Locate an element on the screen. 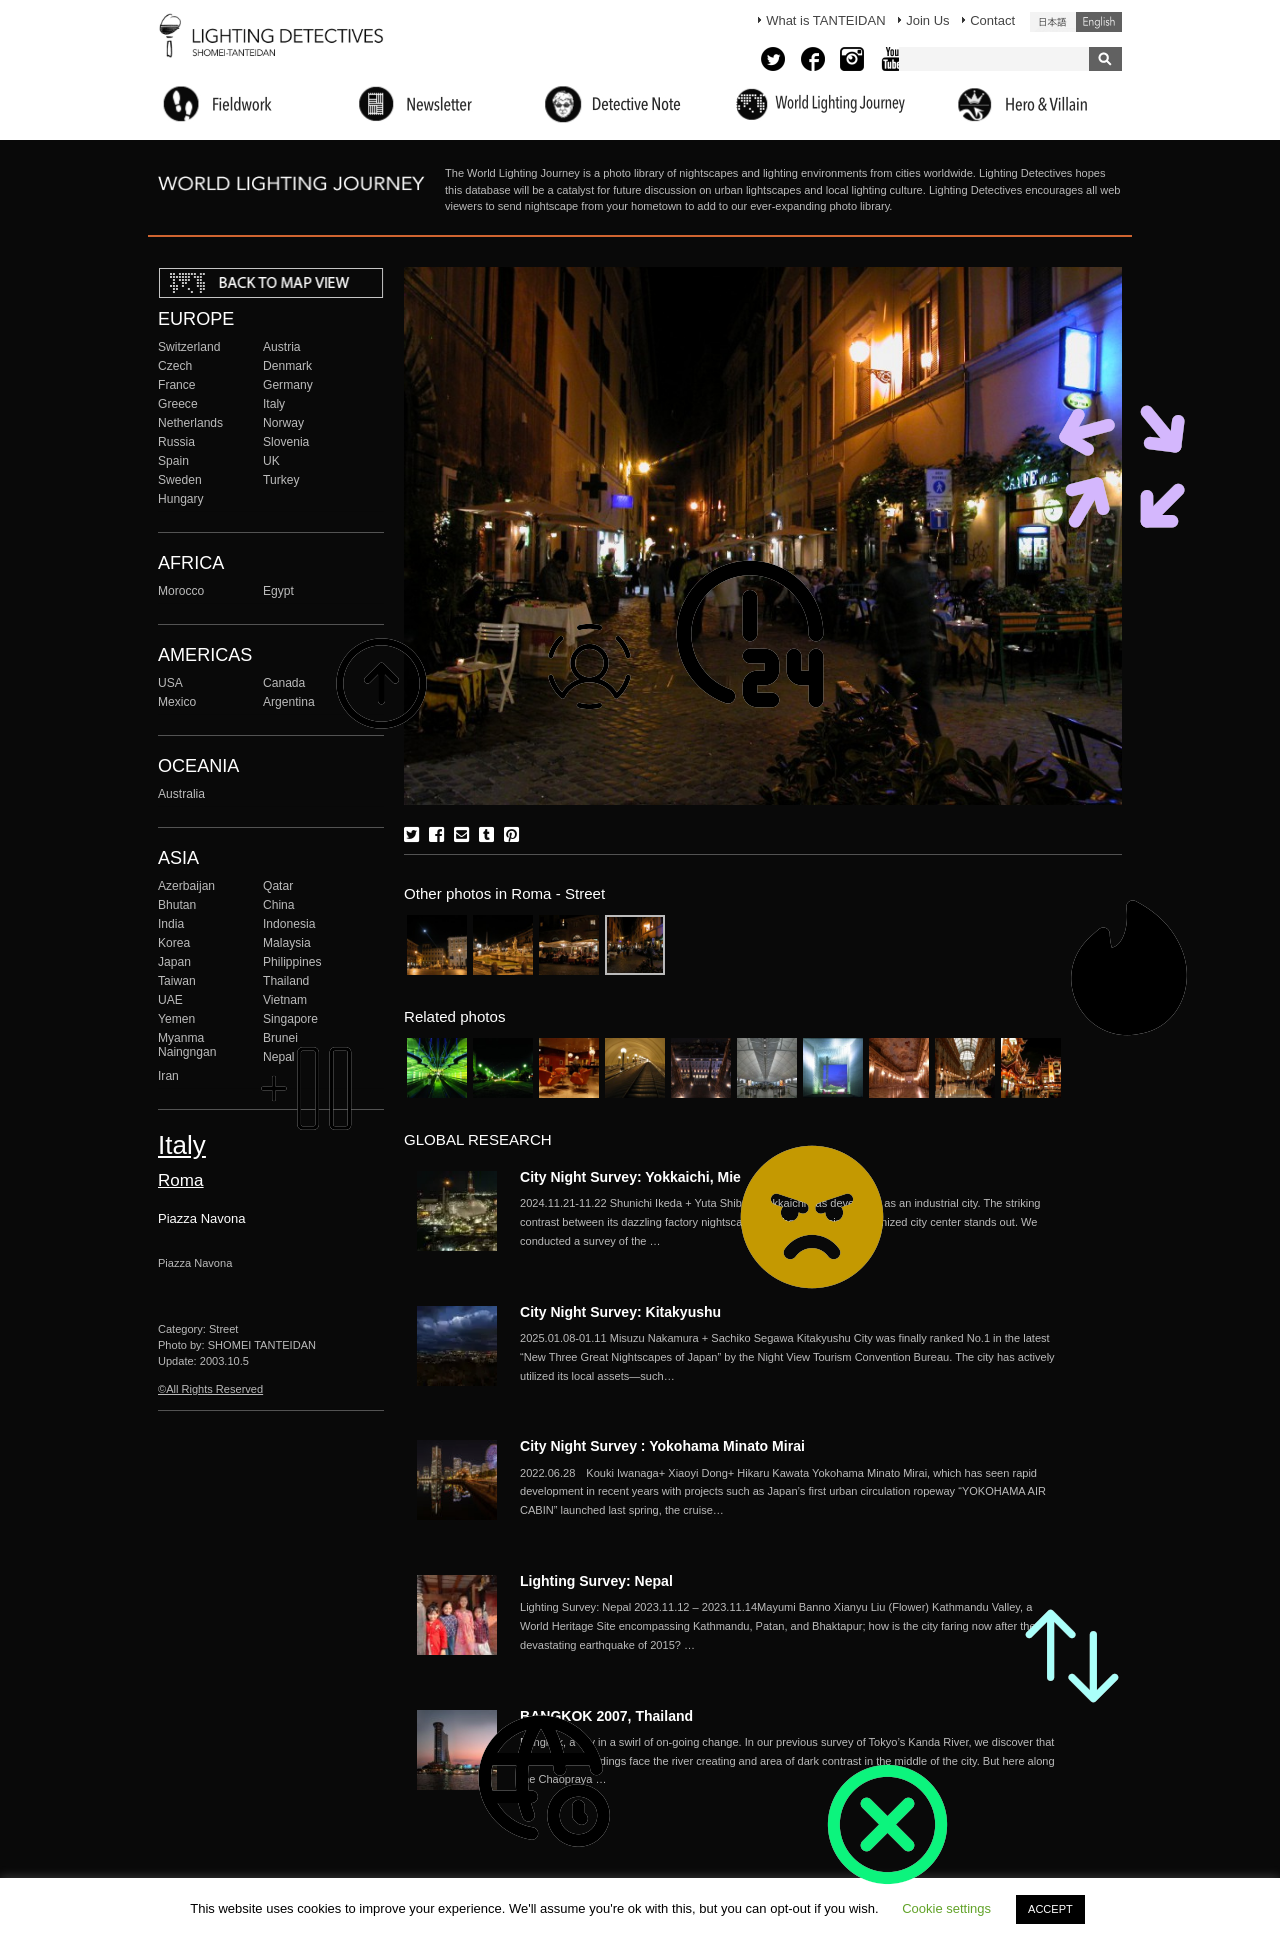  shuffle or randomize content is located at coordinates (1122, 465).